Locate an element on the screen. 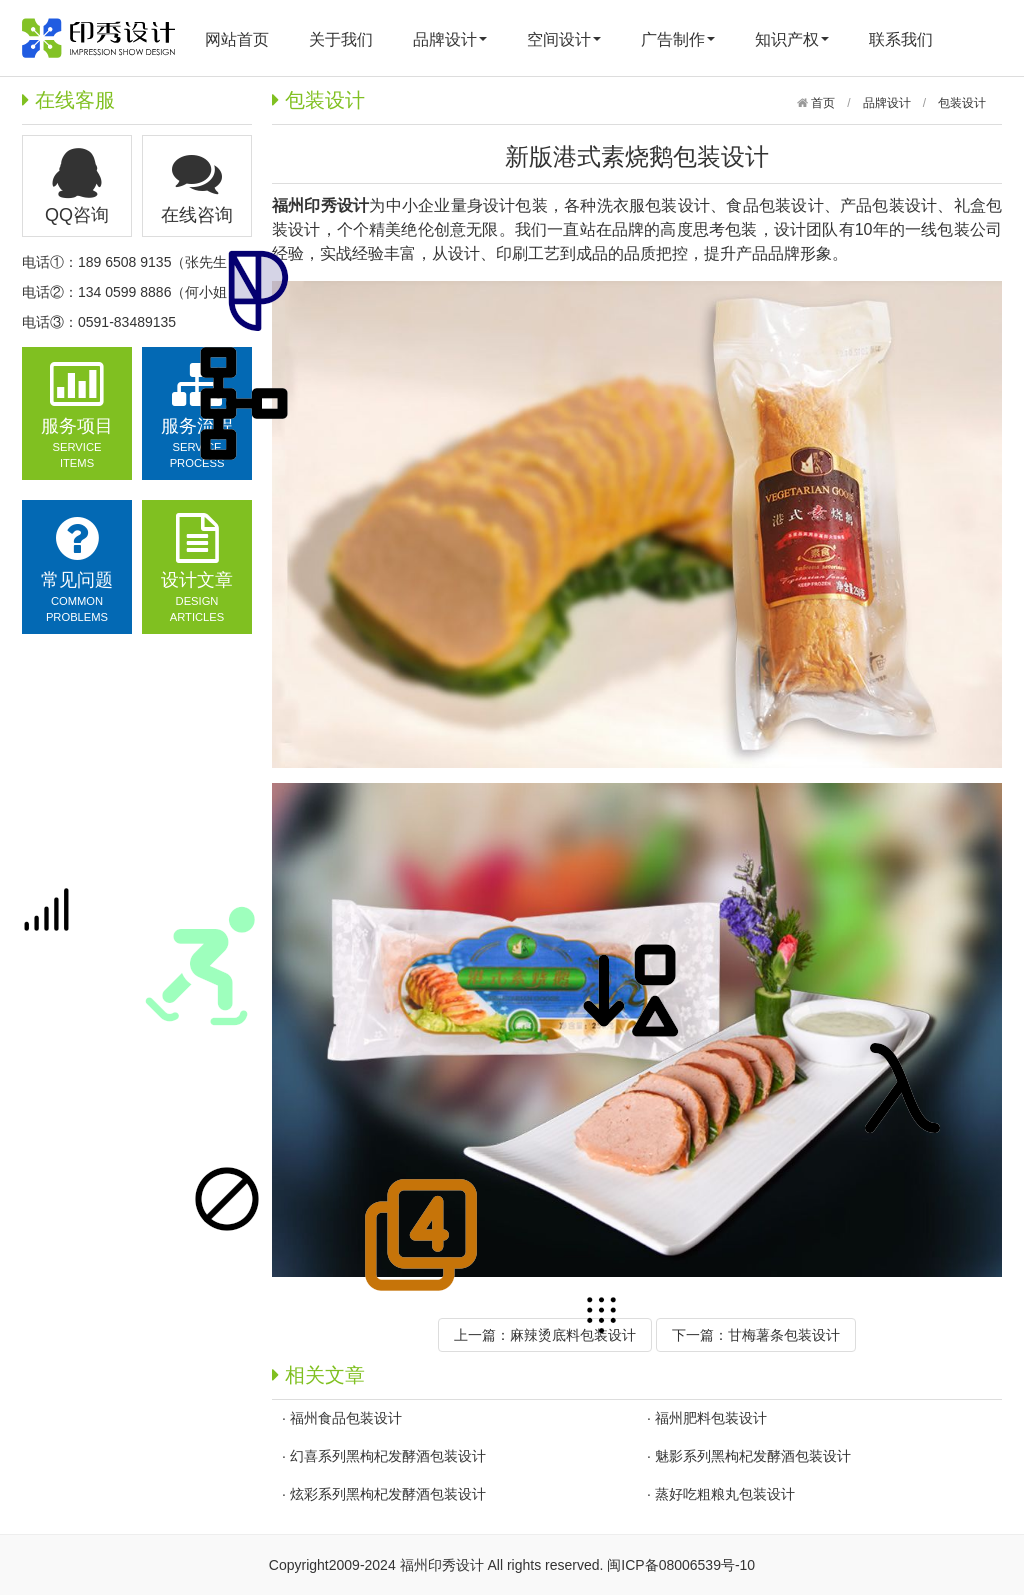 The width and height of the screenshot is (1024, 1595). view database schema structure is located at coordinates (241, 403).